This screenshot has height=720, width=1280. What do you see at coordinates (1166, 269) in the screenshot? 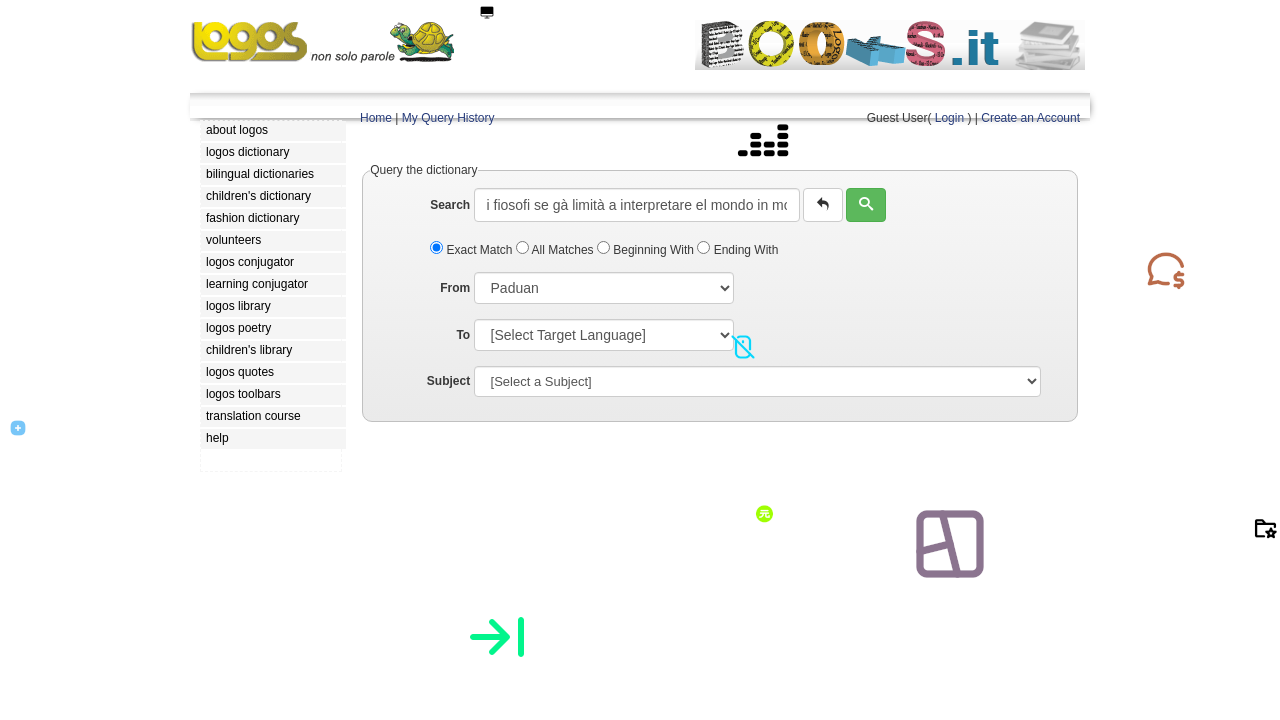
I see `send or receive payment messages` at bounding box center [1166, 269].